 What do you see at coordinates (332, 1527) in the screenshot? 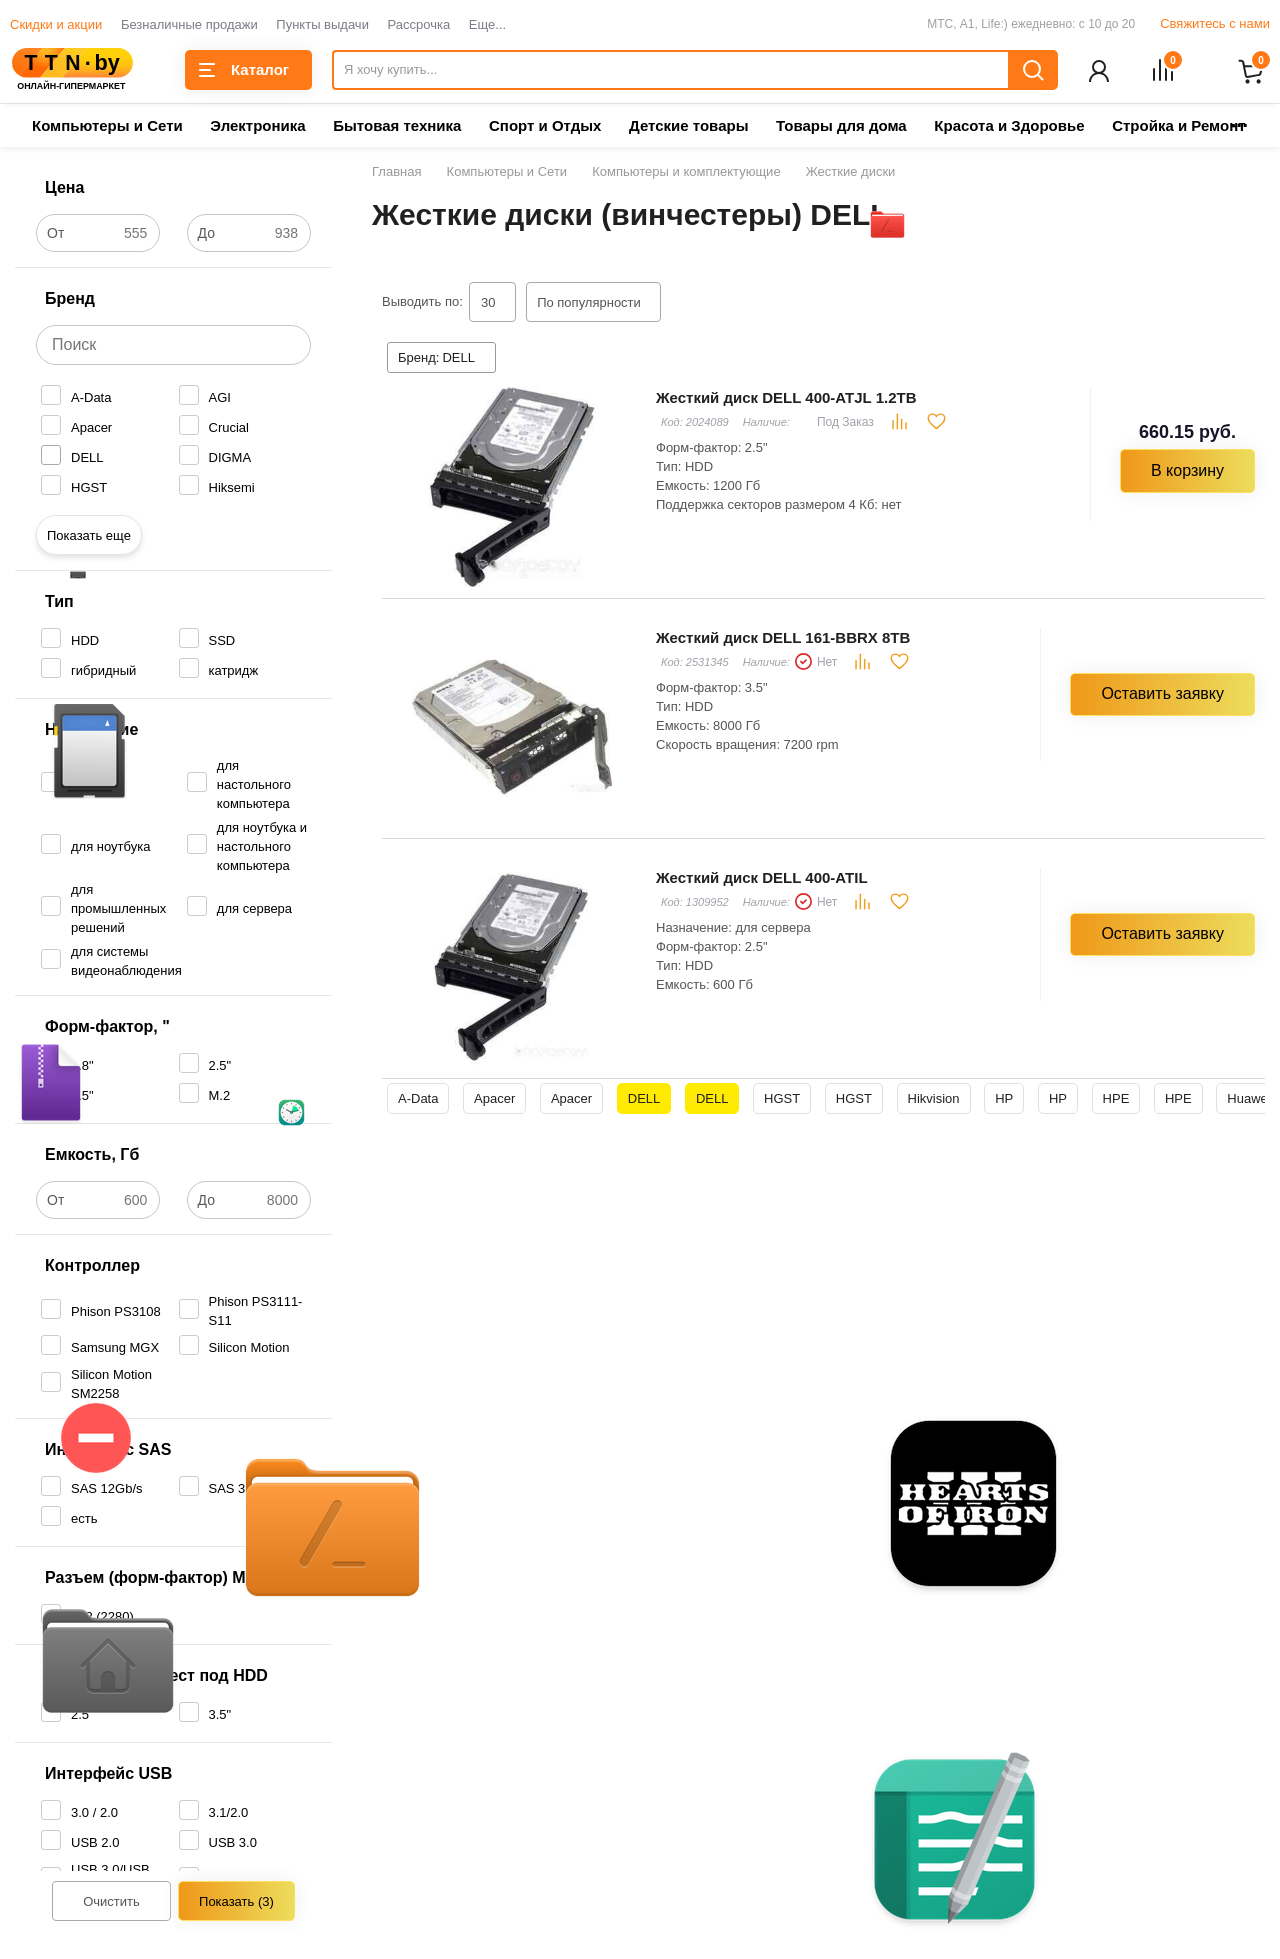
I see `access the root directory` at bounding box center [332, 1527].